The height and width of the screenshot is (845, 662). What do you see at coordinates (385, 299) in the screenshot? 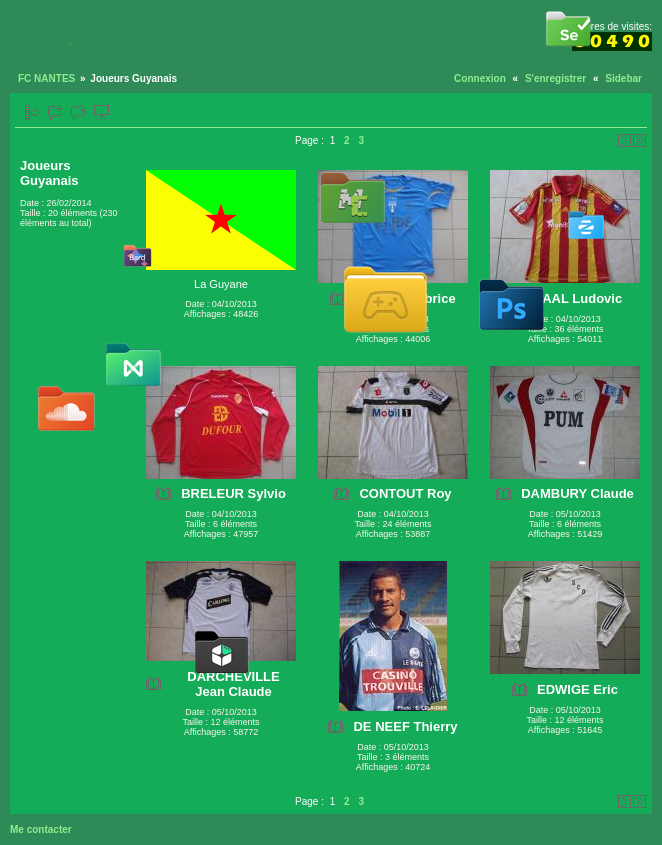
I see `open your games folder` at bounding box center [385, 299].